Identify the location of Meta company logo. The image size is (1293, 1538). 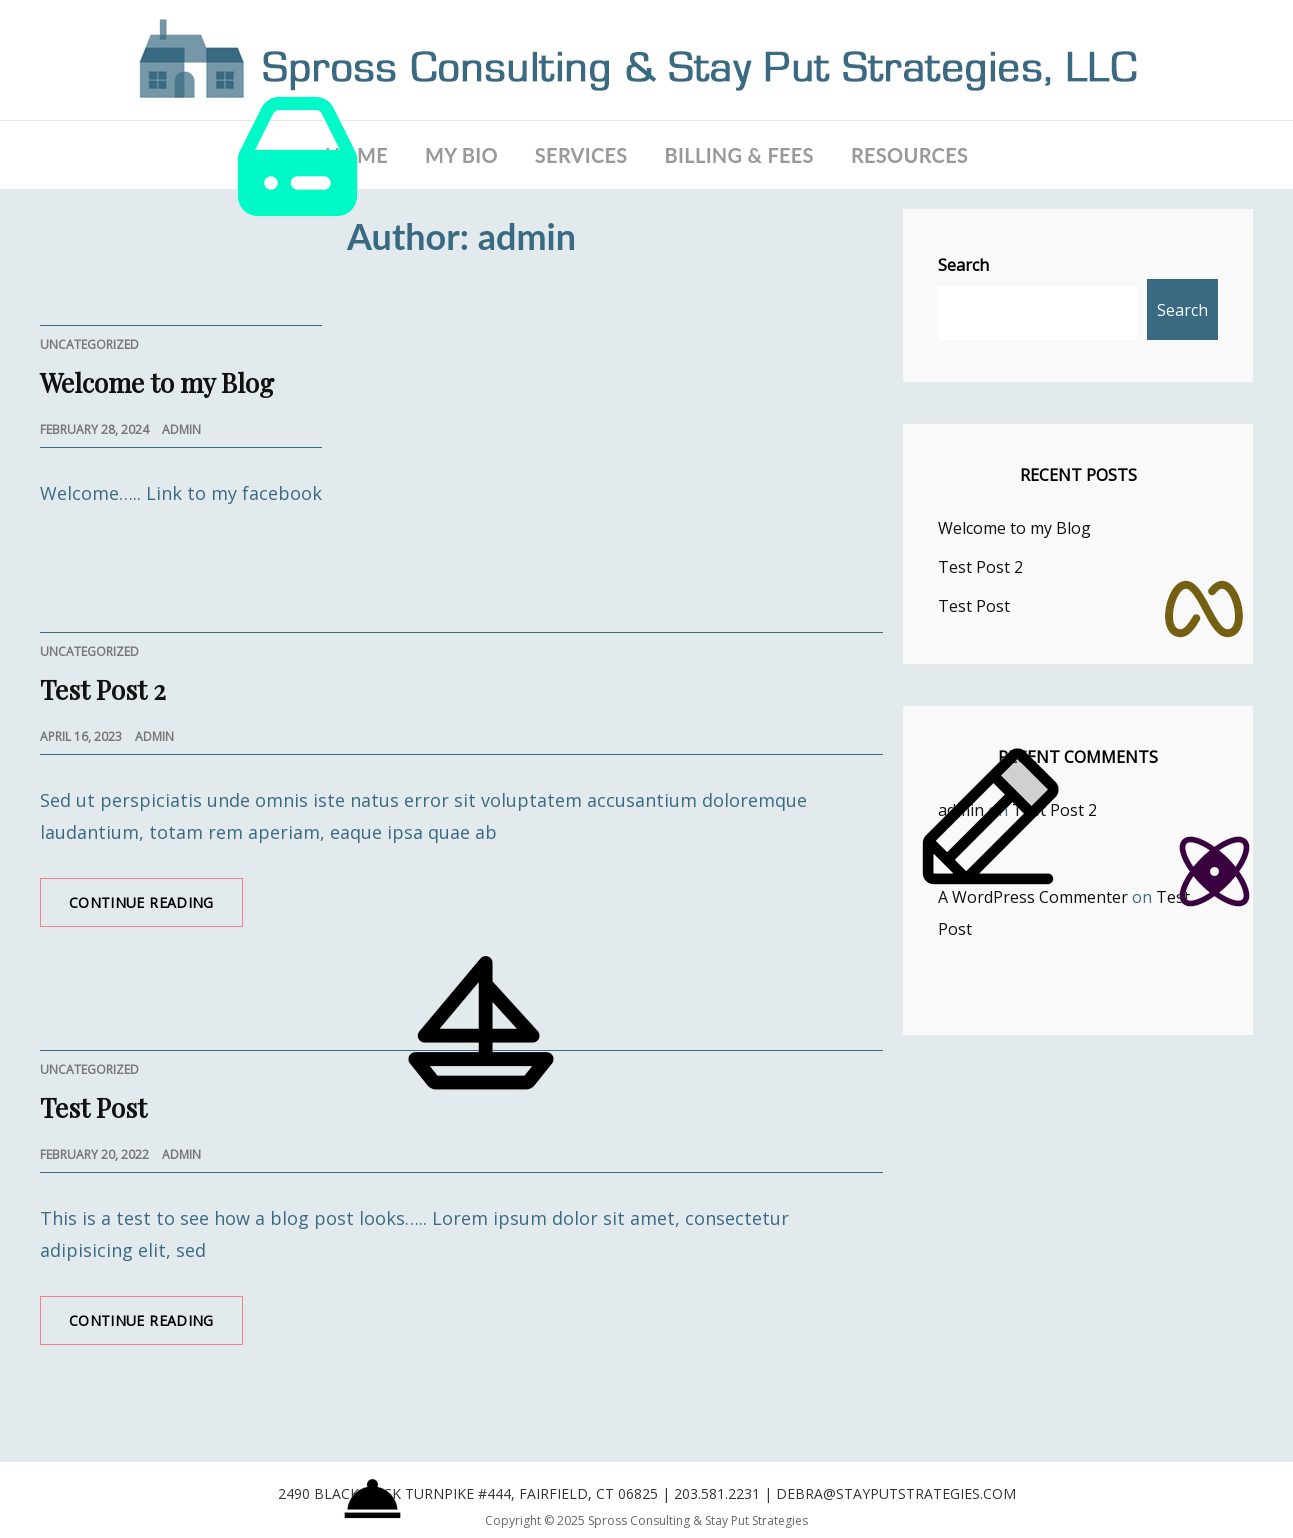
(1204, 609).